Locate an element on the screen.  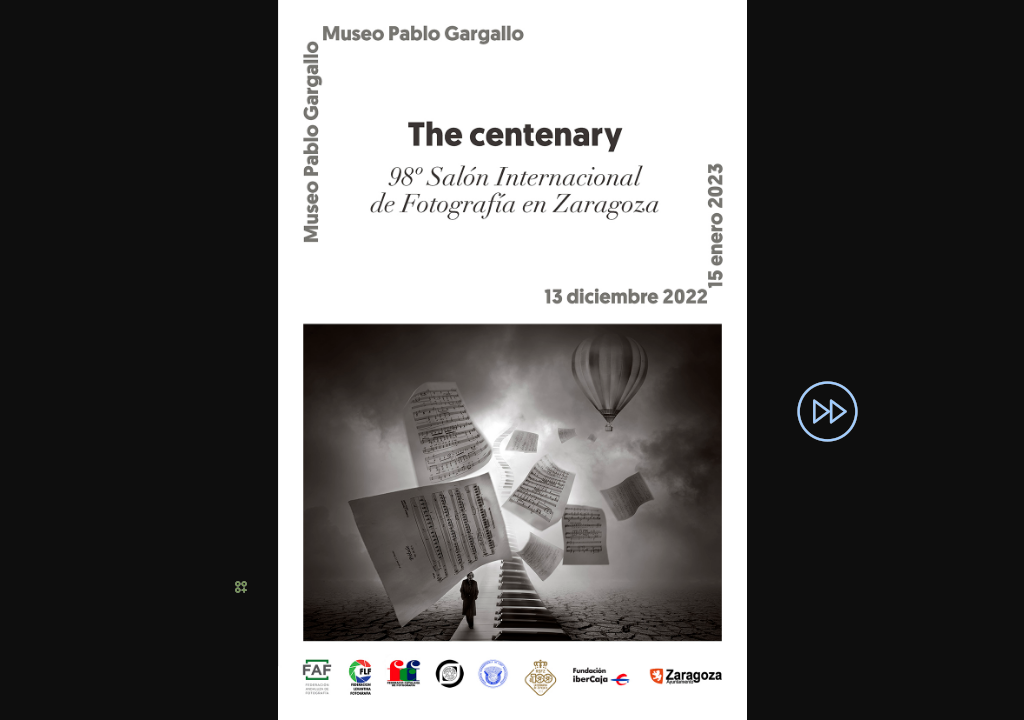
skip forward in media playback is located at coordinates (827, 411).